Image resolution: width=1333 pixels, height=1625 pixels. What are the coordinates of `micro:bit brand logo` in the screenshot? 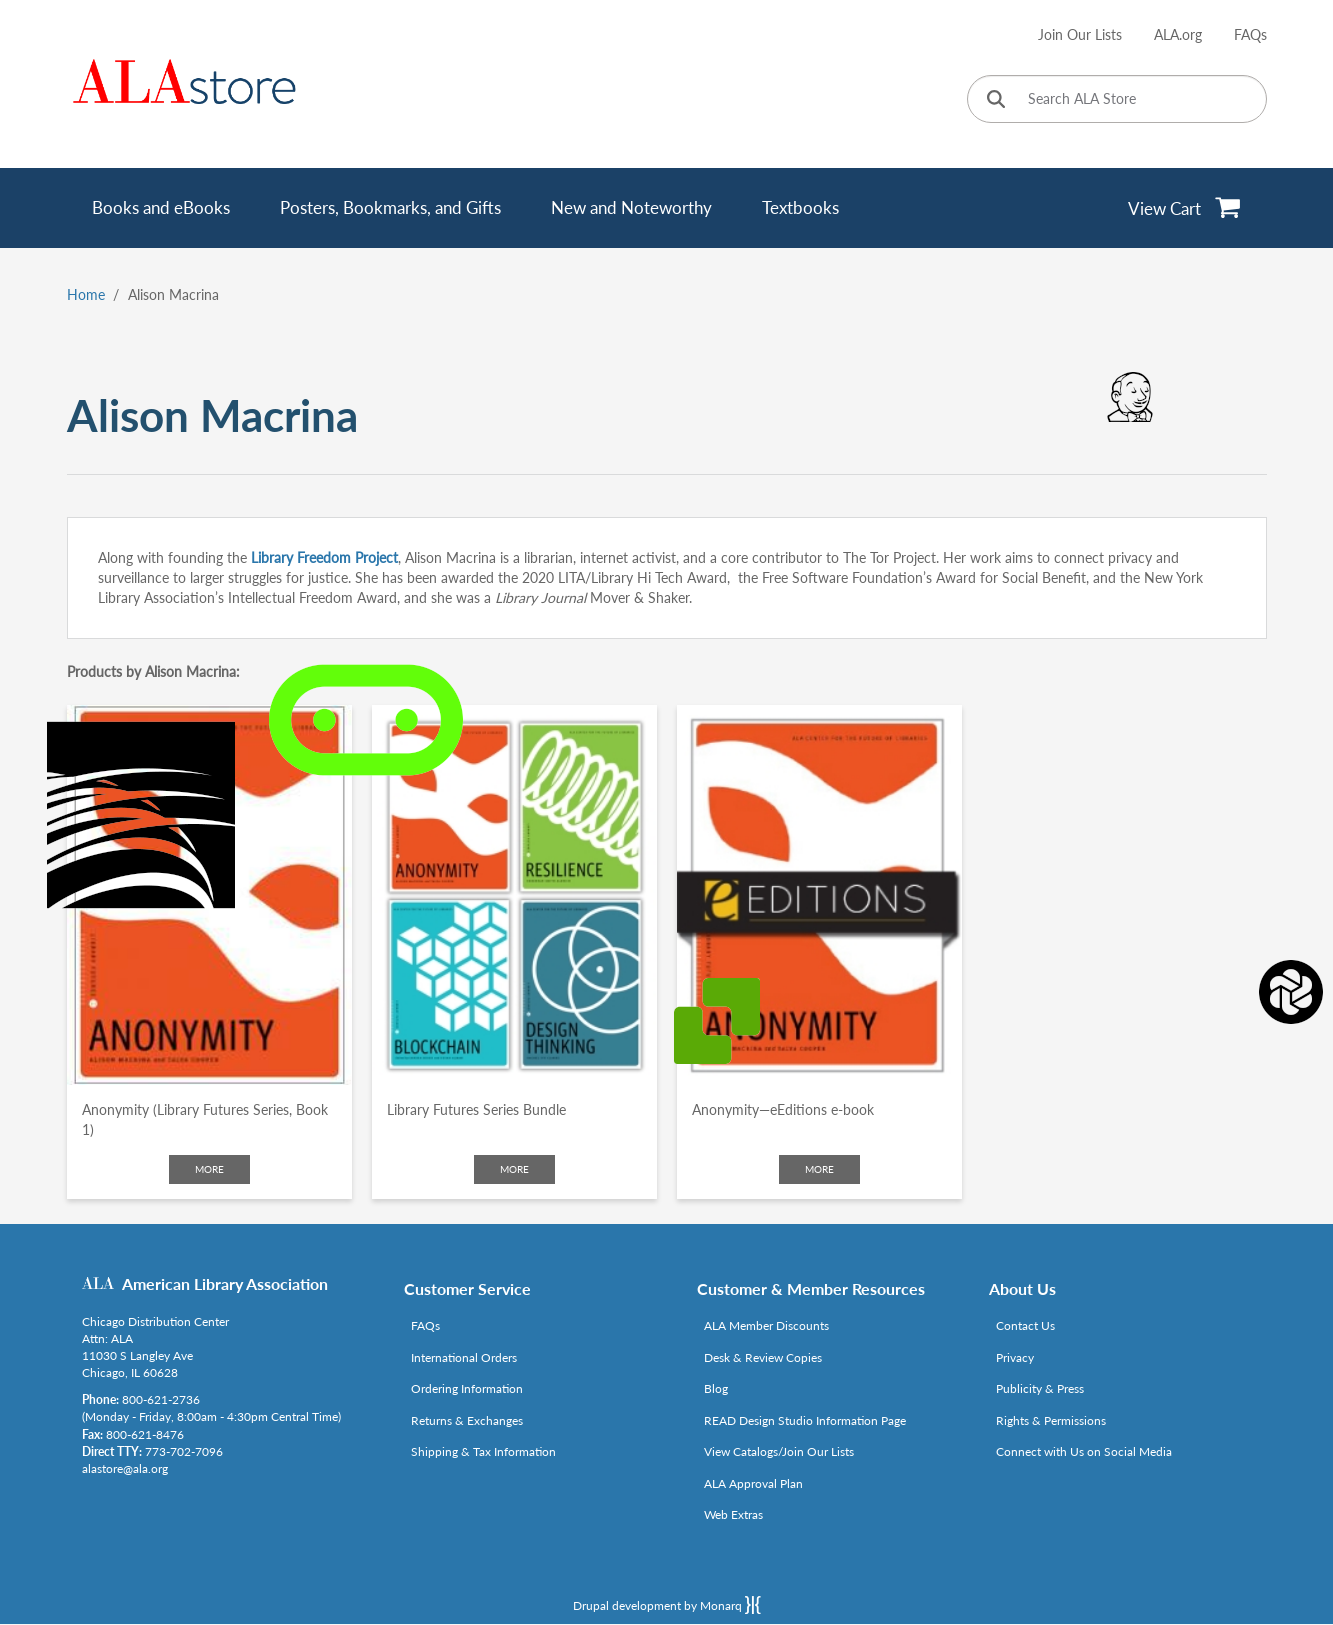 It's located at (366, 720).